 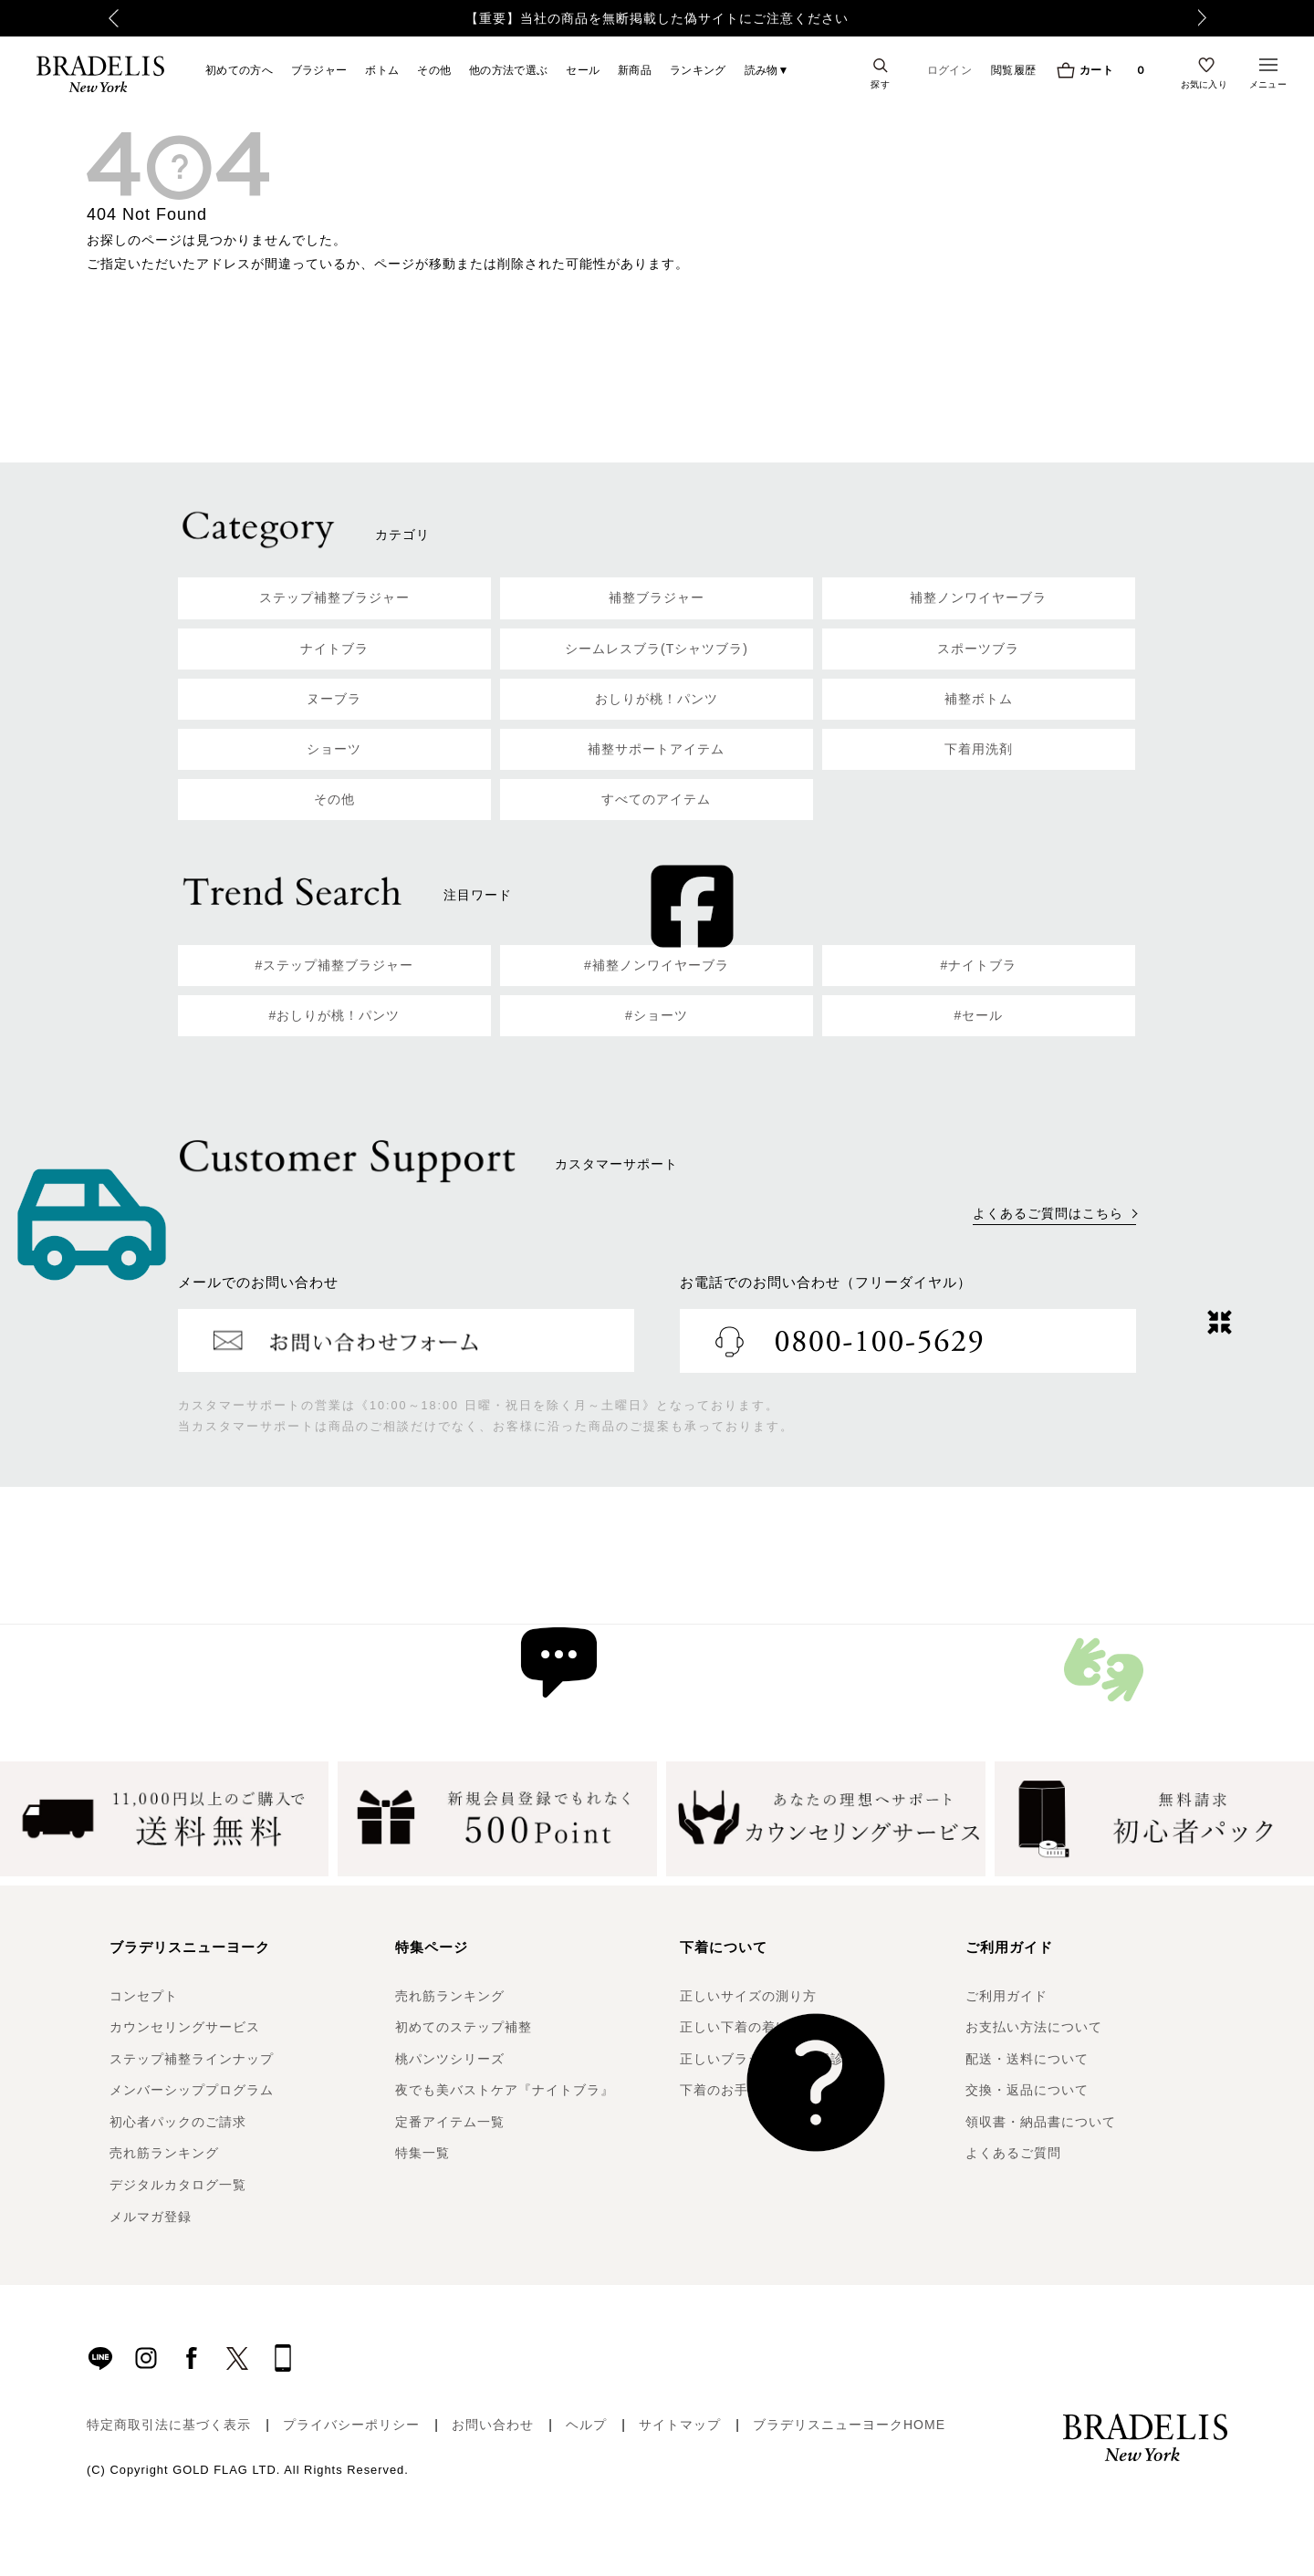 I want to click on open chat or messaging, so click(x=558, y=1662).